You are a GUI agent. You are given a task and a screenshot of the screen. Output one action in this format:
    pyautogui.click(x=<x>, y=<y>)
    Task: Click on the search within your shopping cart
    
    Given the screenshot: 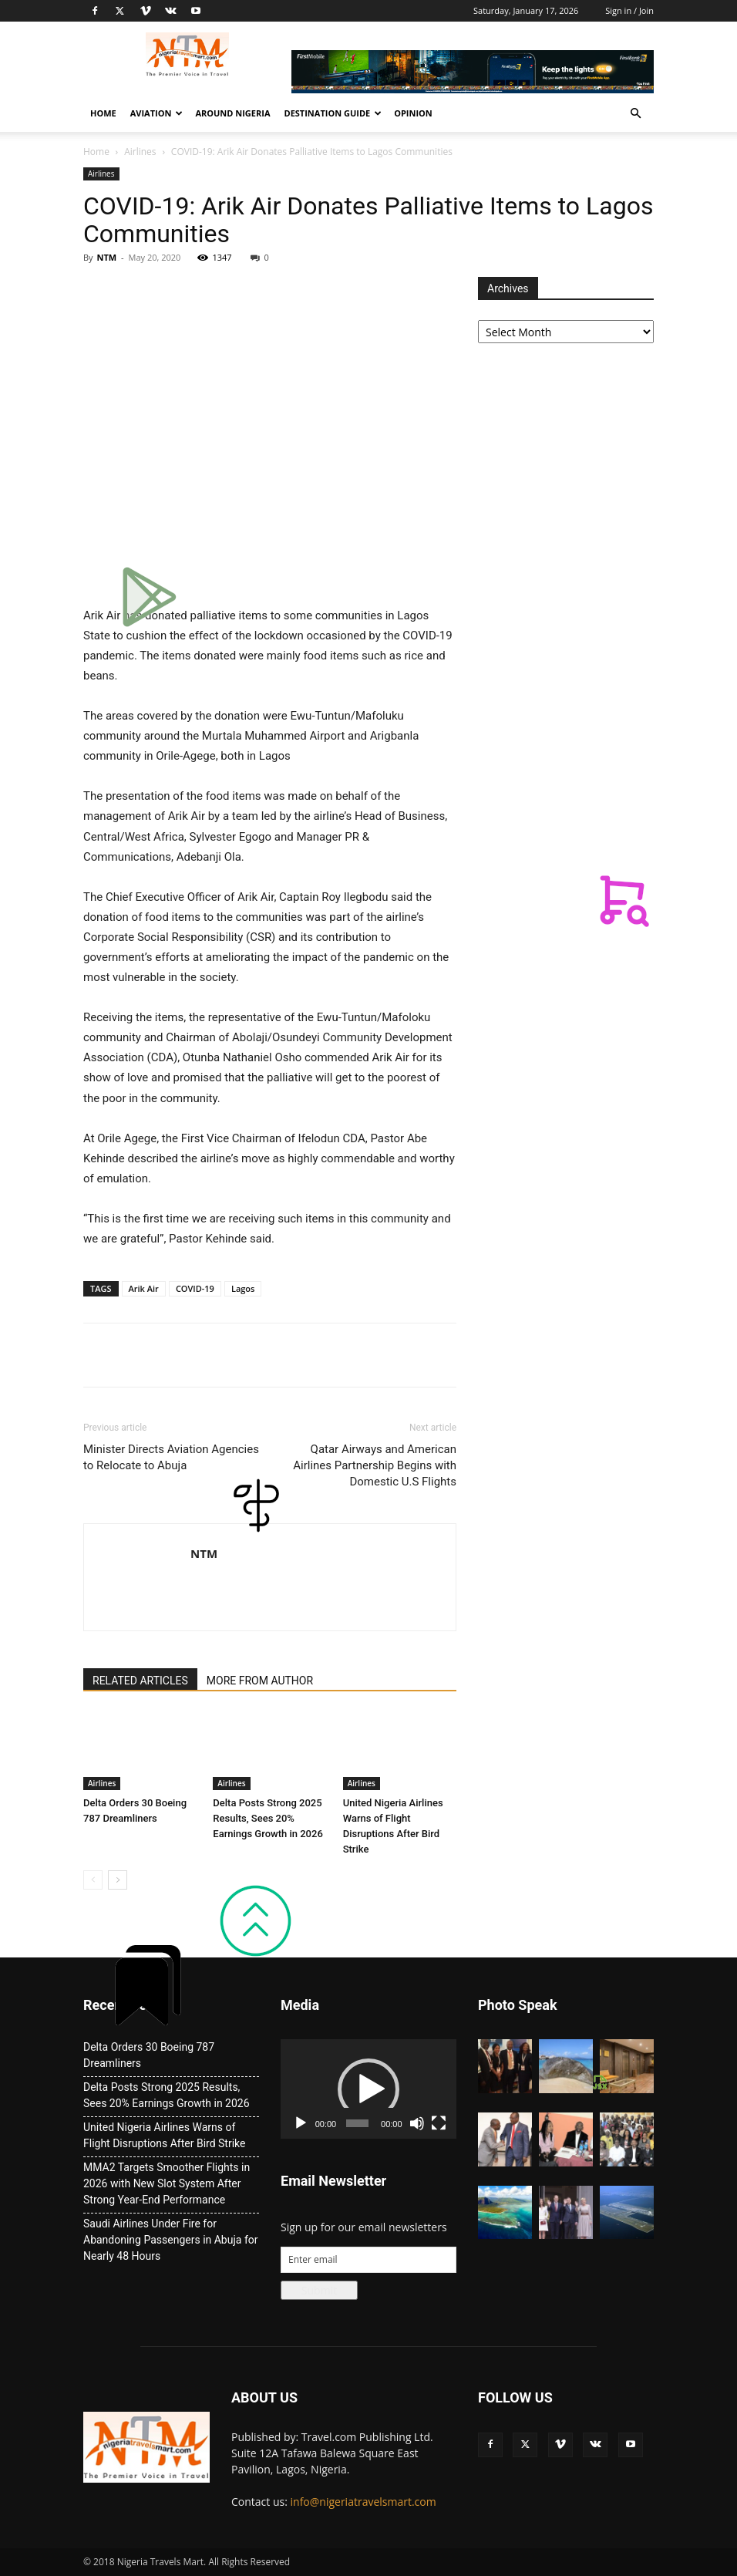 What is the action you would take?
    pyautogui.click(x=622, y=900)
    